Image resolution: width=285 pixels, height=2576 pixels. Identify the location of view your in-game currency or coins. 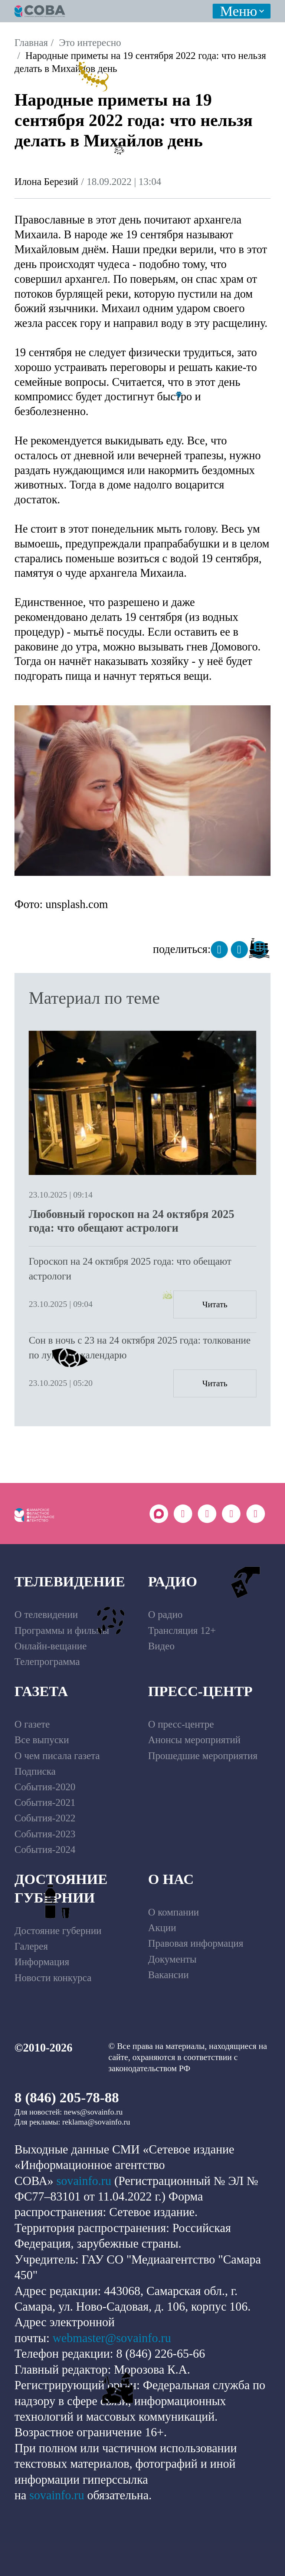
(167, 1294).